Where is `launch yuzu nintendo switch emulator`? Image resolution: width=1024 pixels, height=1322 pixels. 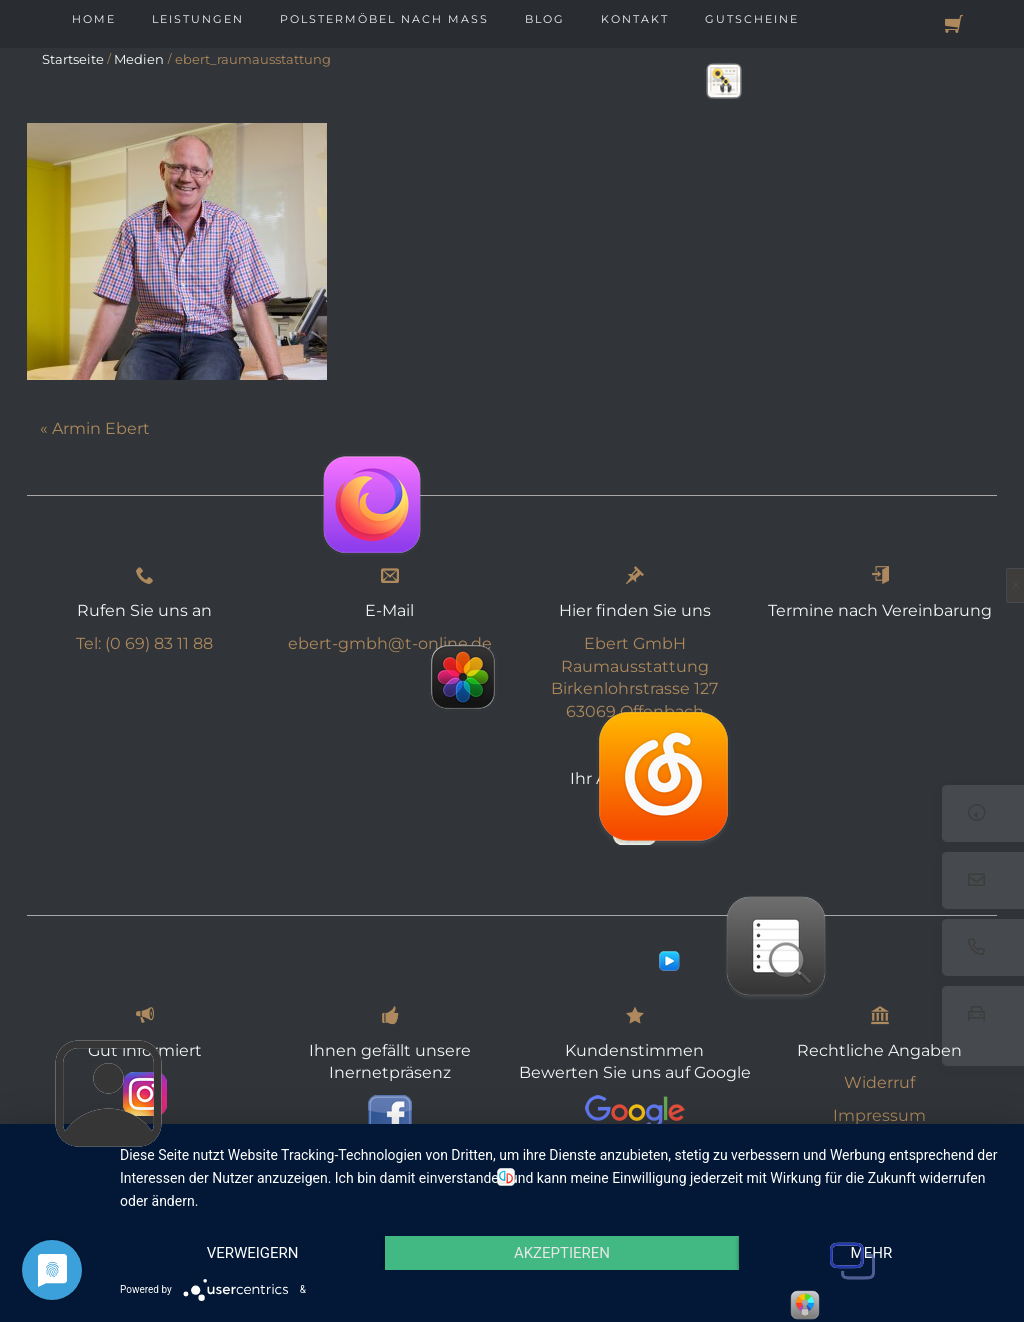
launch yuzu nintendo switch emulator is located at coordinates (506, 1177).